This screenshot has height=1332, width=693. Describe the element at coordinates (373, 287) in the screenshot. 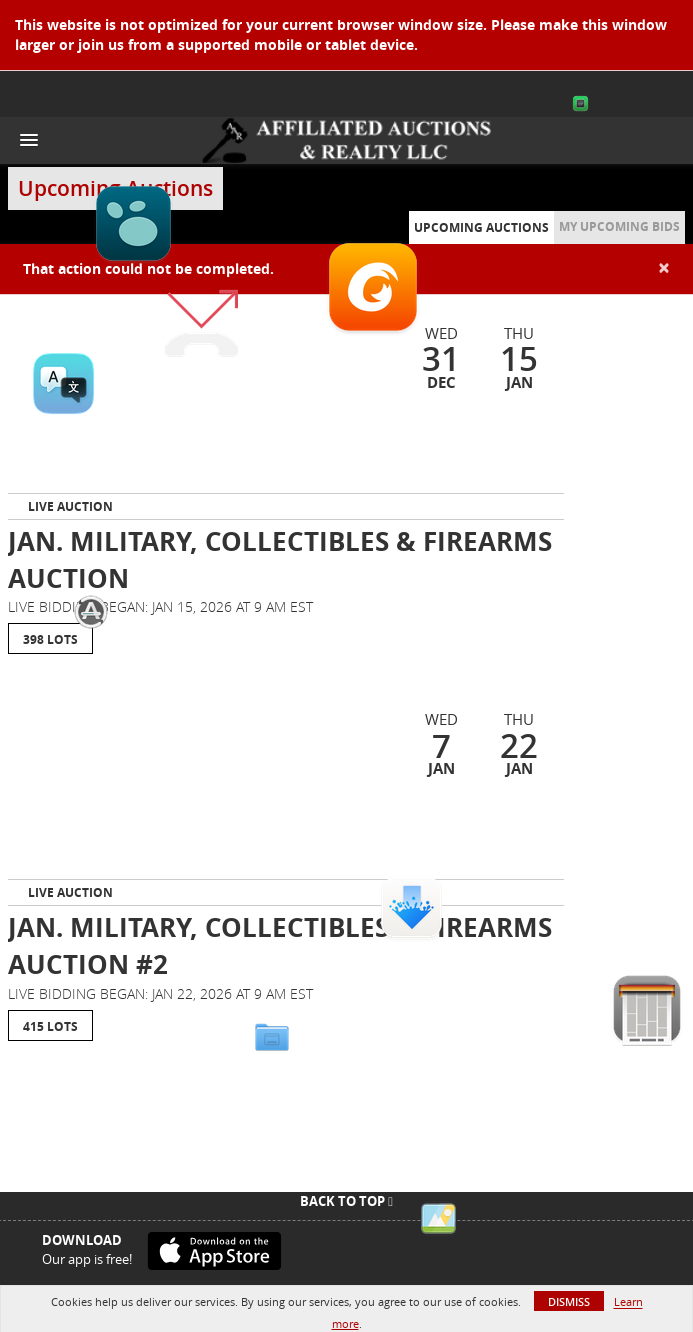

I see `open foxit reader app` at that location.